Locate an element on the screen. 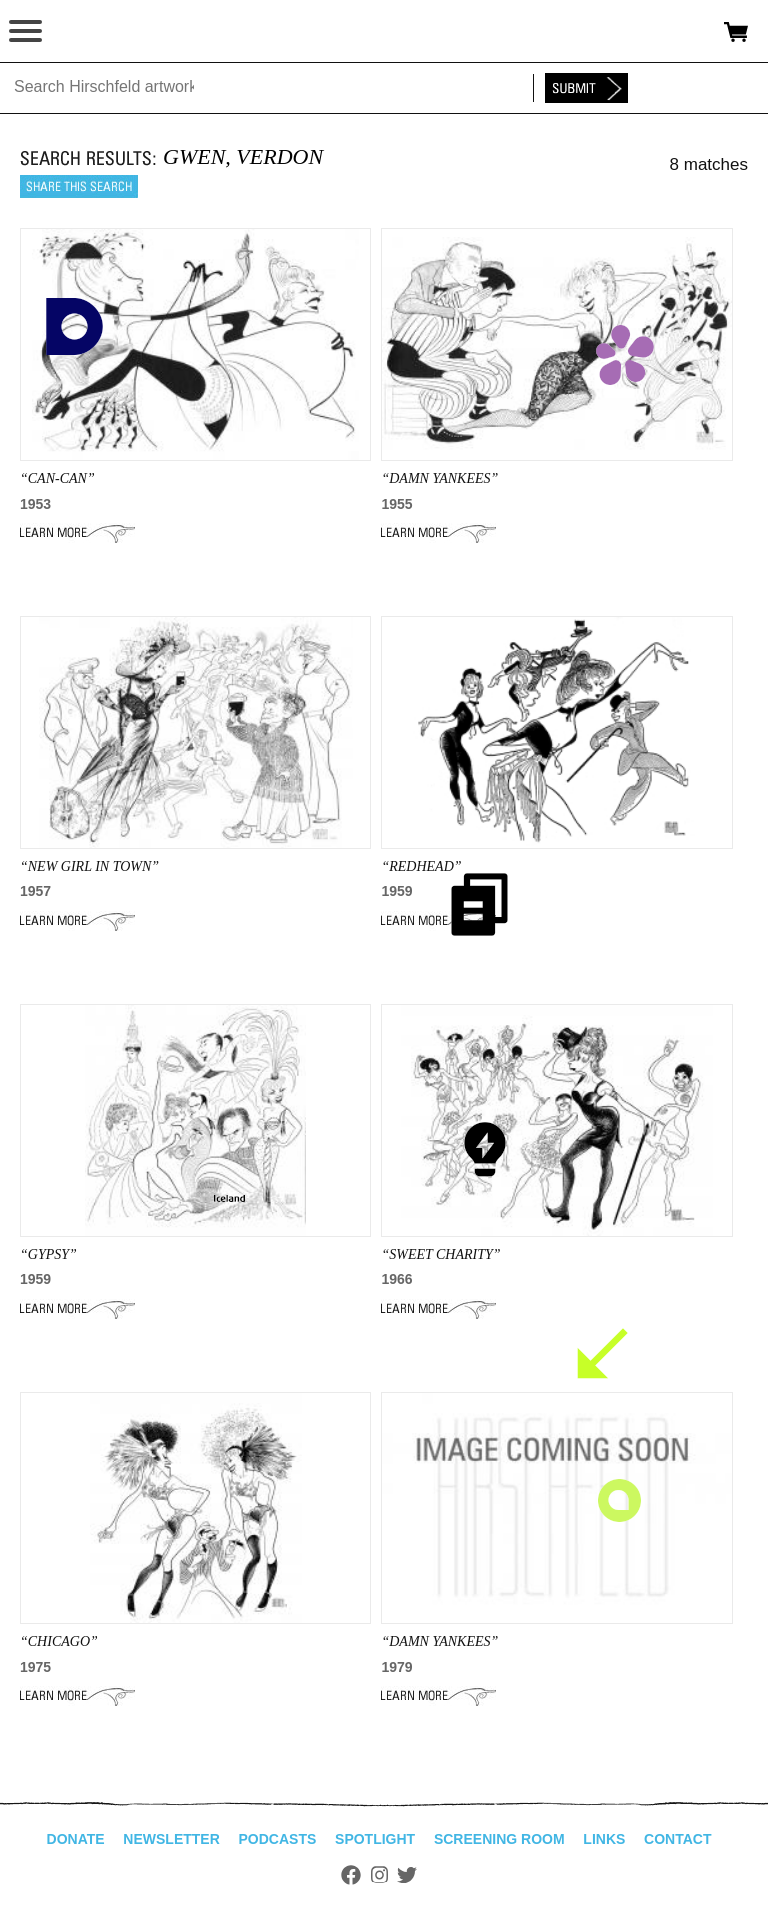  open chatwoot customer support platform is located at coordinates (619, 1500).